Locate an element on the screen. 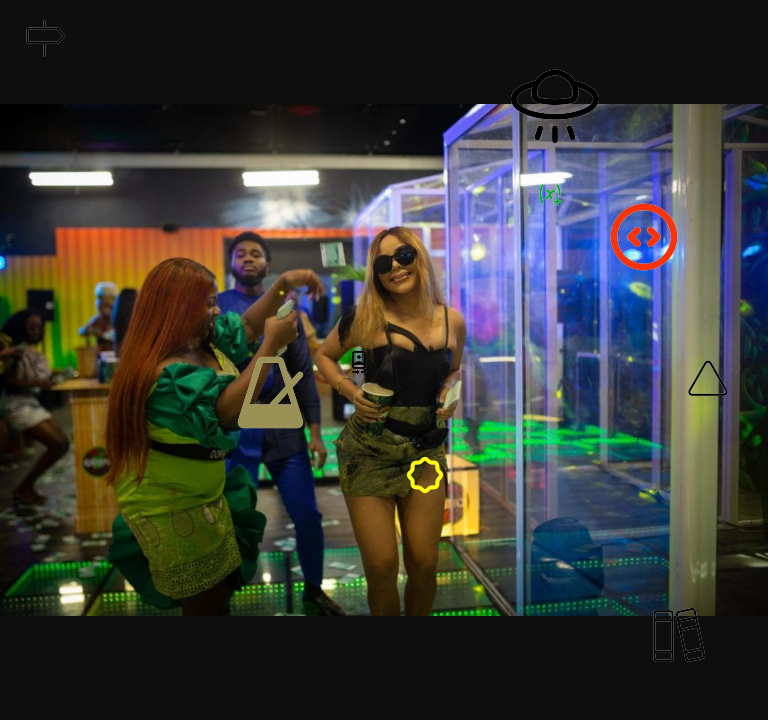  access your library or book collection is located at coordinates (677, 636).